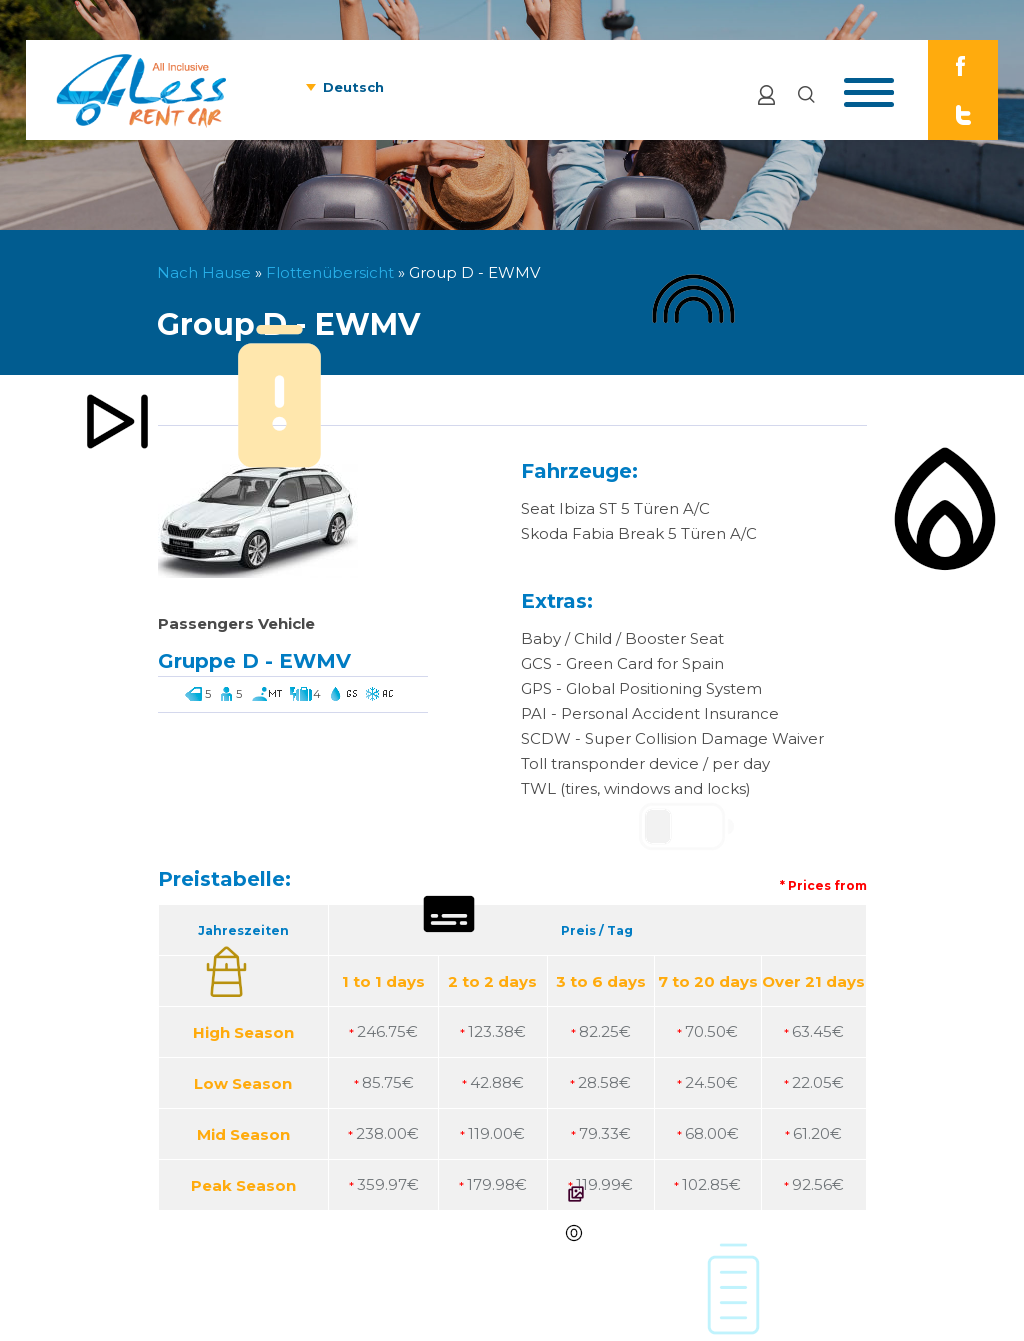 The width and height of the screenshot is (1024, 1341). Describe the element at coordinates (279, 398) in the screenshot. I see `indicates low battery warning` at that location.